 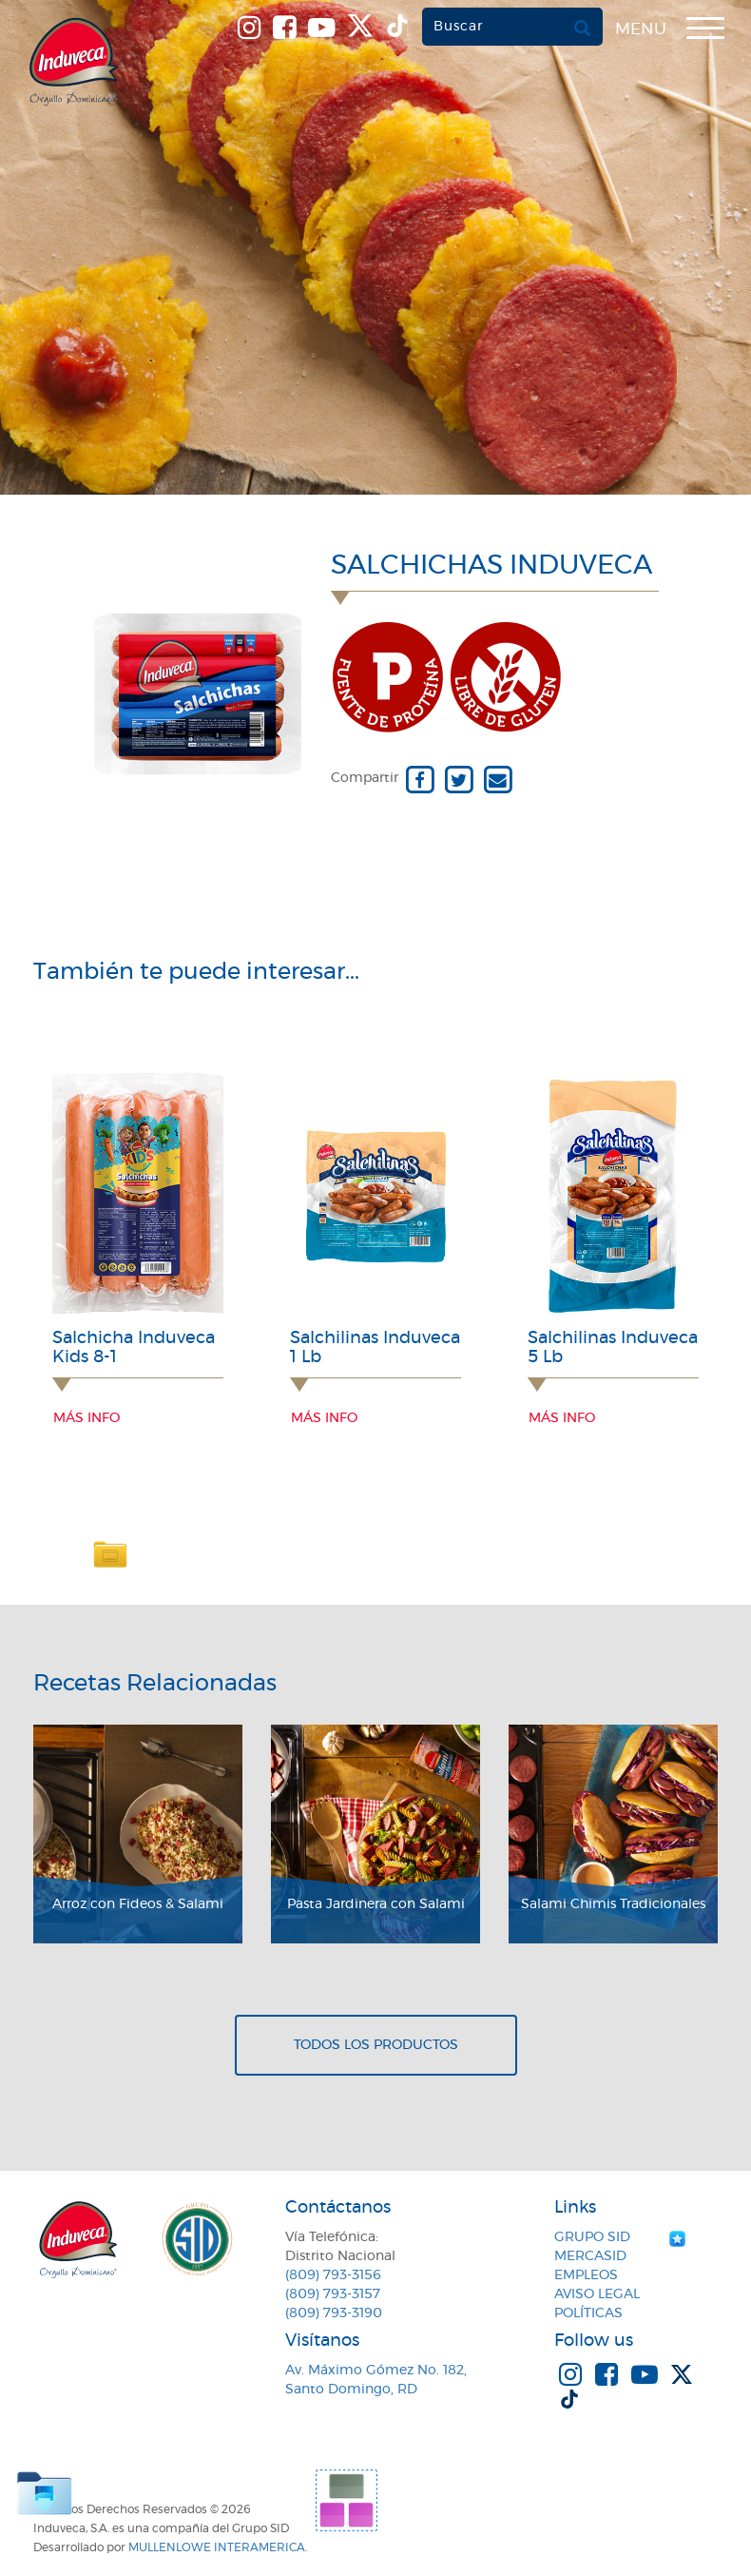 What do you see at coordinates (346, 2500) in the screenshot?
I see `select all items in the current view` at bounding box center [346, 2500].